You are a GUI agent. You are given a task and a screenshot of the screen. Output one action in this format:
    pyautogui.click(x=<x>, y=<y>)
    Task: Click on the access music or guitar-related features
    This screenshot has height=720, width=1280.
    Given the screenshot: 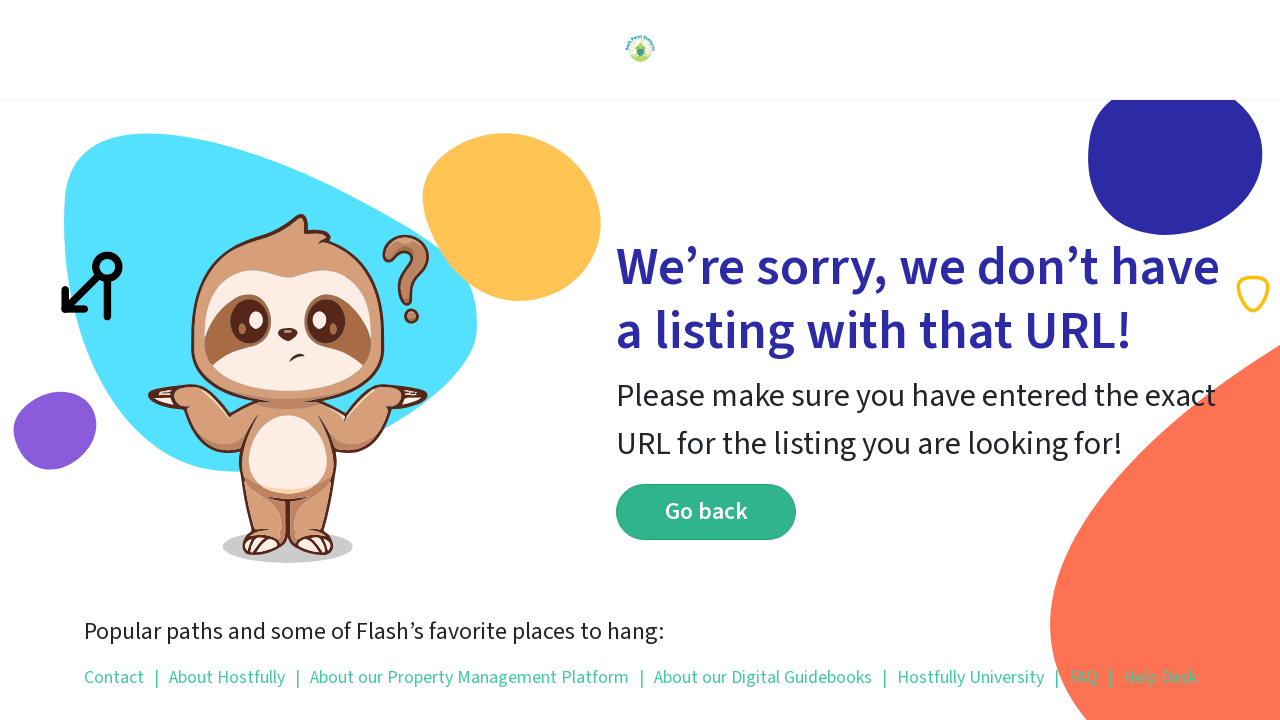 What is the action you would take?
    pyautogui.click(x=1253, y=294)
    